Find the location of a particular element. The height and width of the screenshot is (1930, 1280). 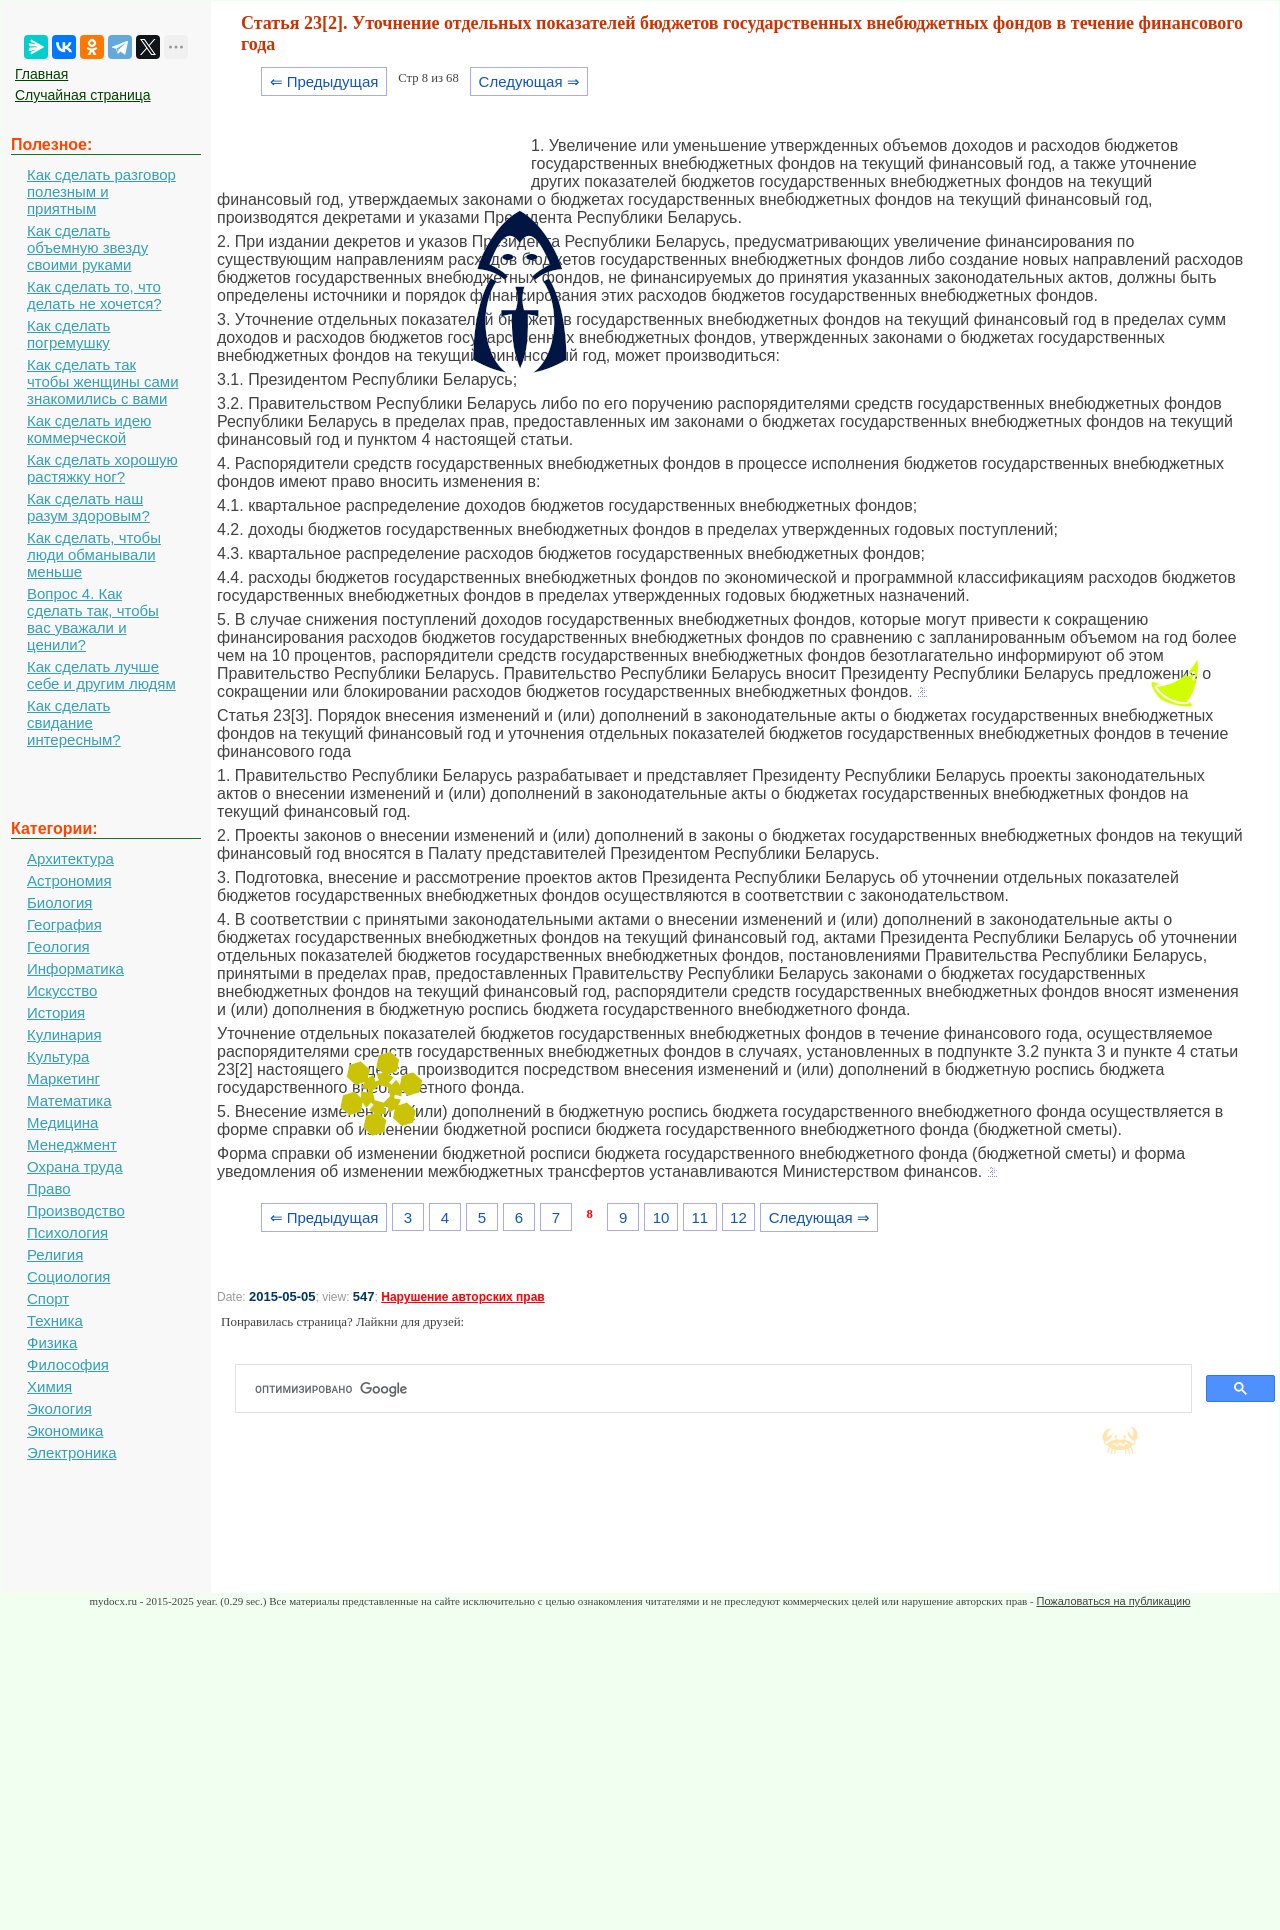

indicates a failed or unsuccessful game action is located at coordinates (1120, 1441).